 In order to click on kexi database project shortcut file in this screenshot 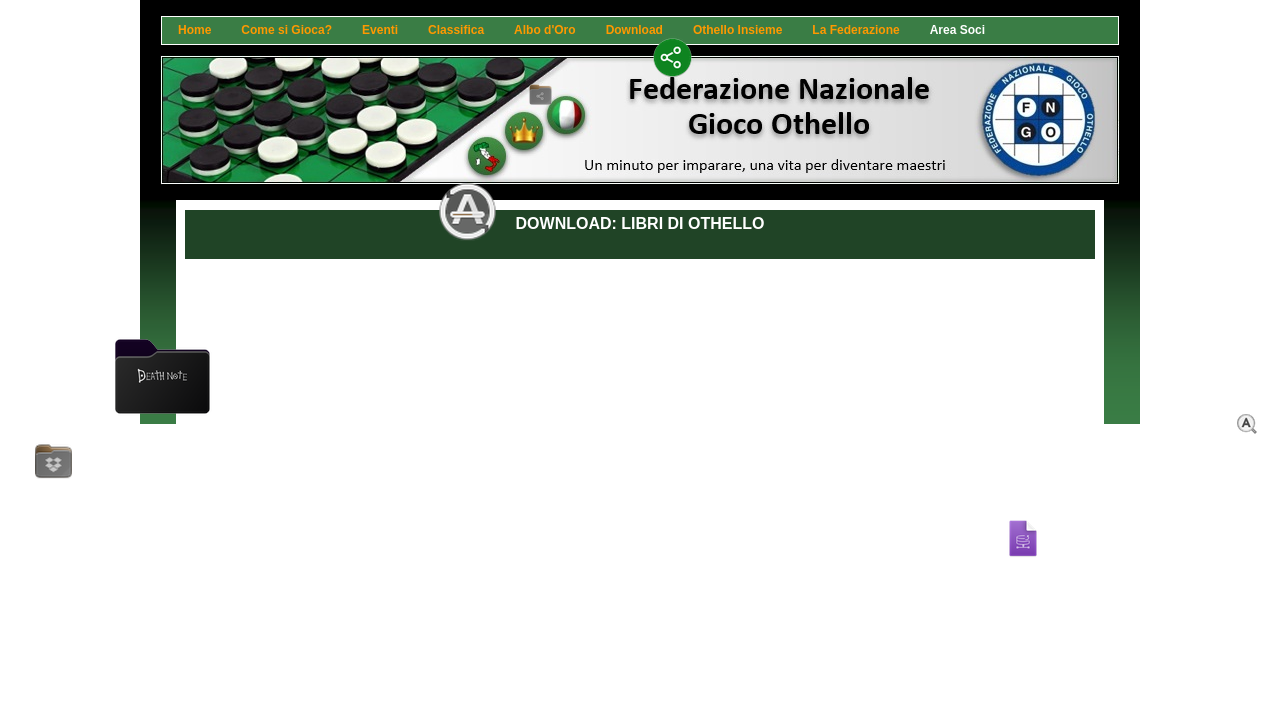, I will do `click(1023, 539)`.